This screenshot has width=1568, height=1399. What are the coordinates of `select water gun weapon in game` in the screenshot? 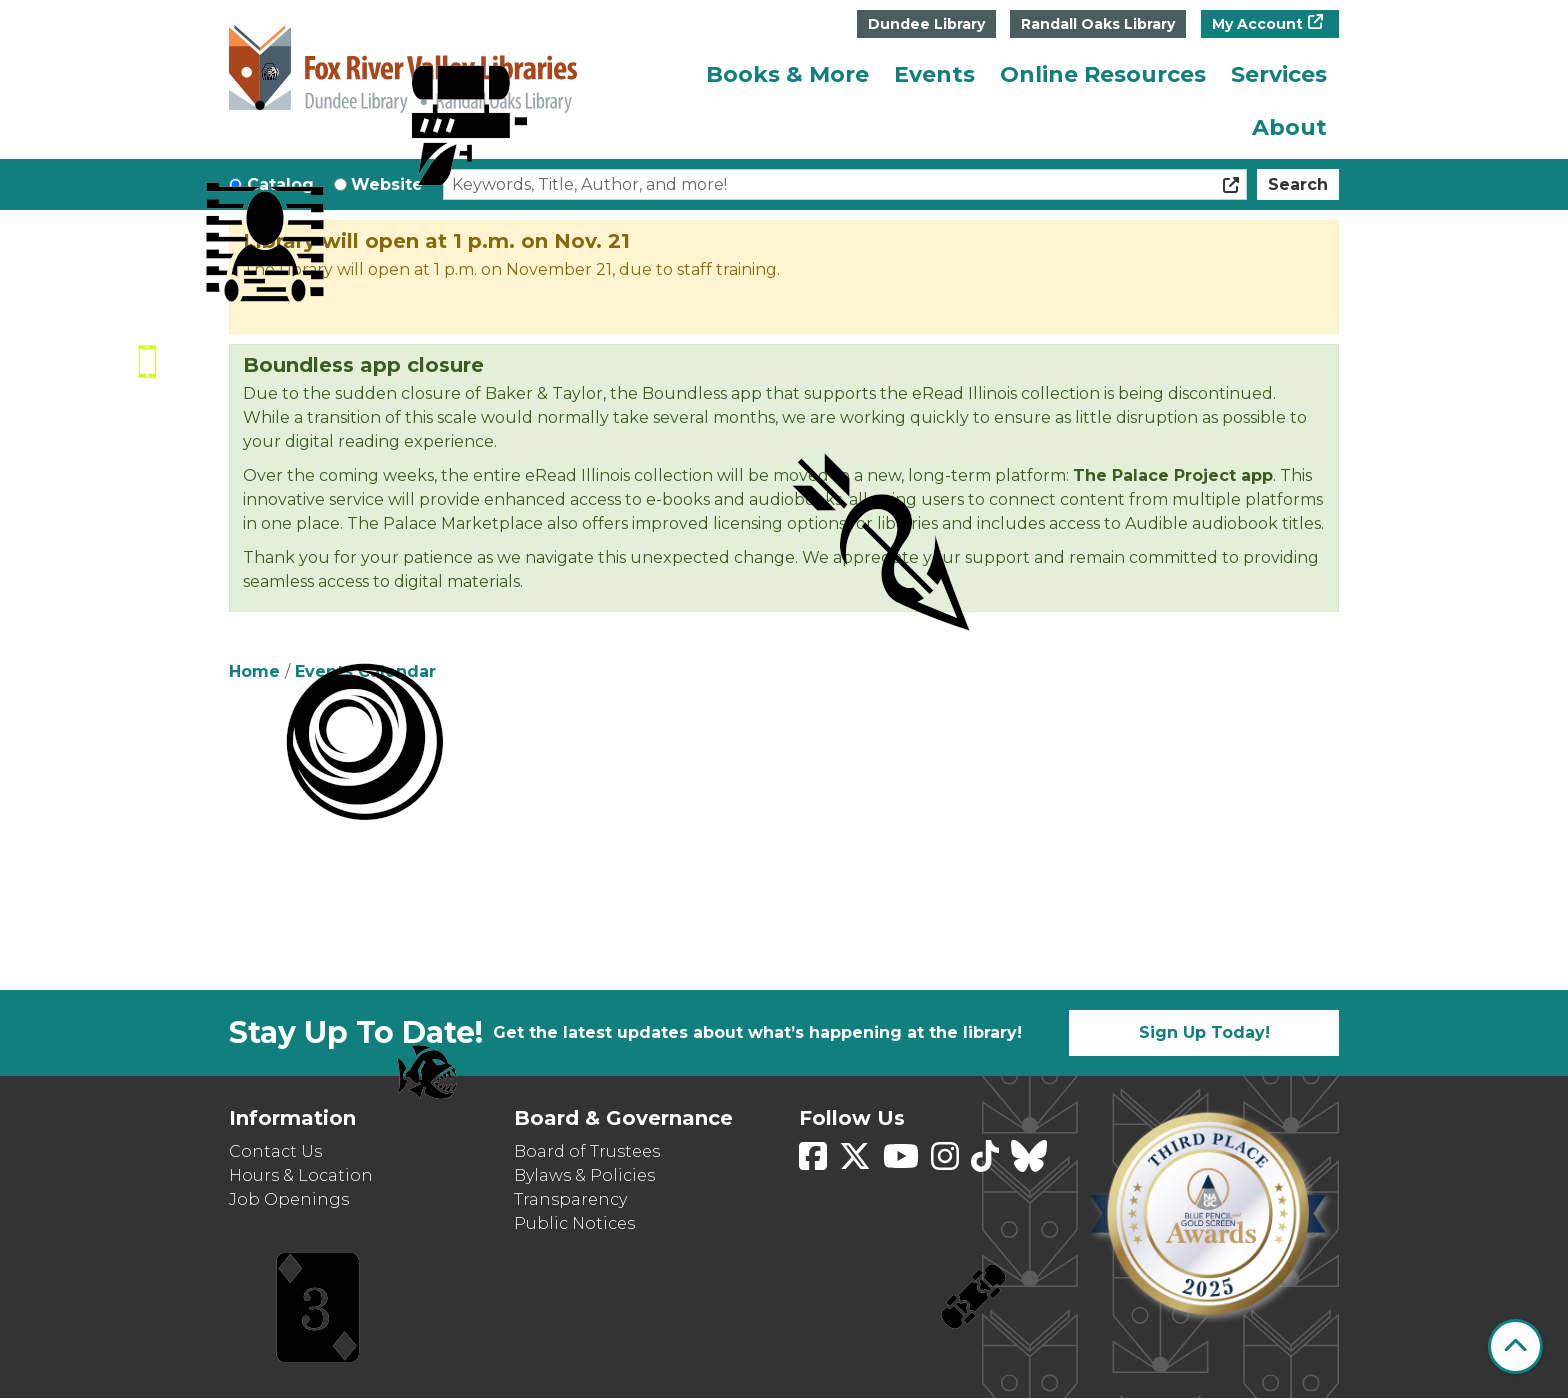 It's located at (469, 125).